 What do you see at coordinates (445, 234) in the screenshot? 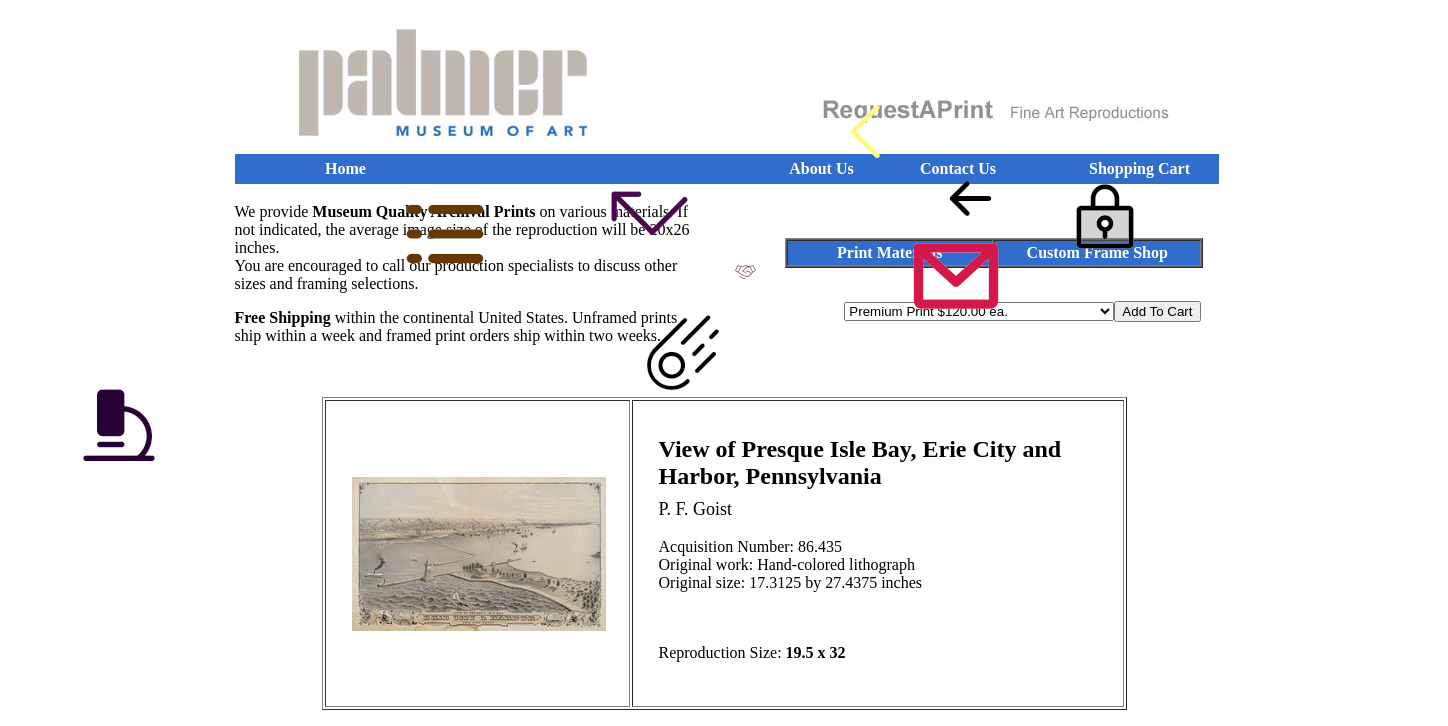
I see `view items in a list format` at bounding box center [445, 234].